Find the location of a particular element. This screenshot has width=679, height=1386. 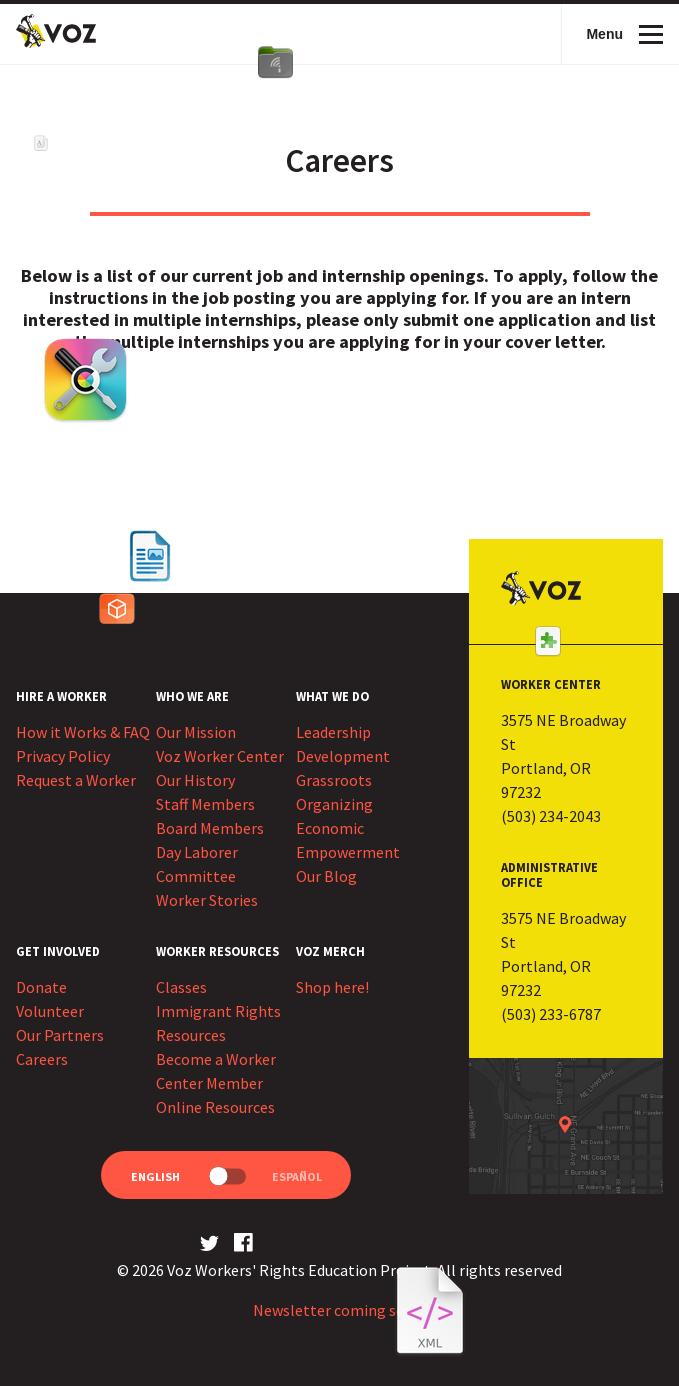

an XML document file is located at coordinates (430, 1312).